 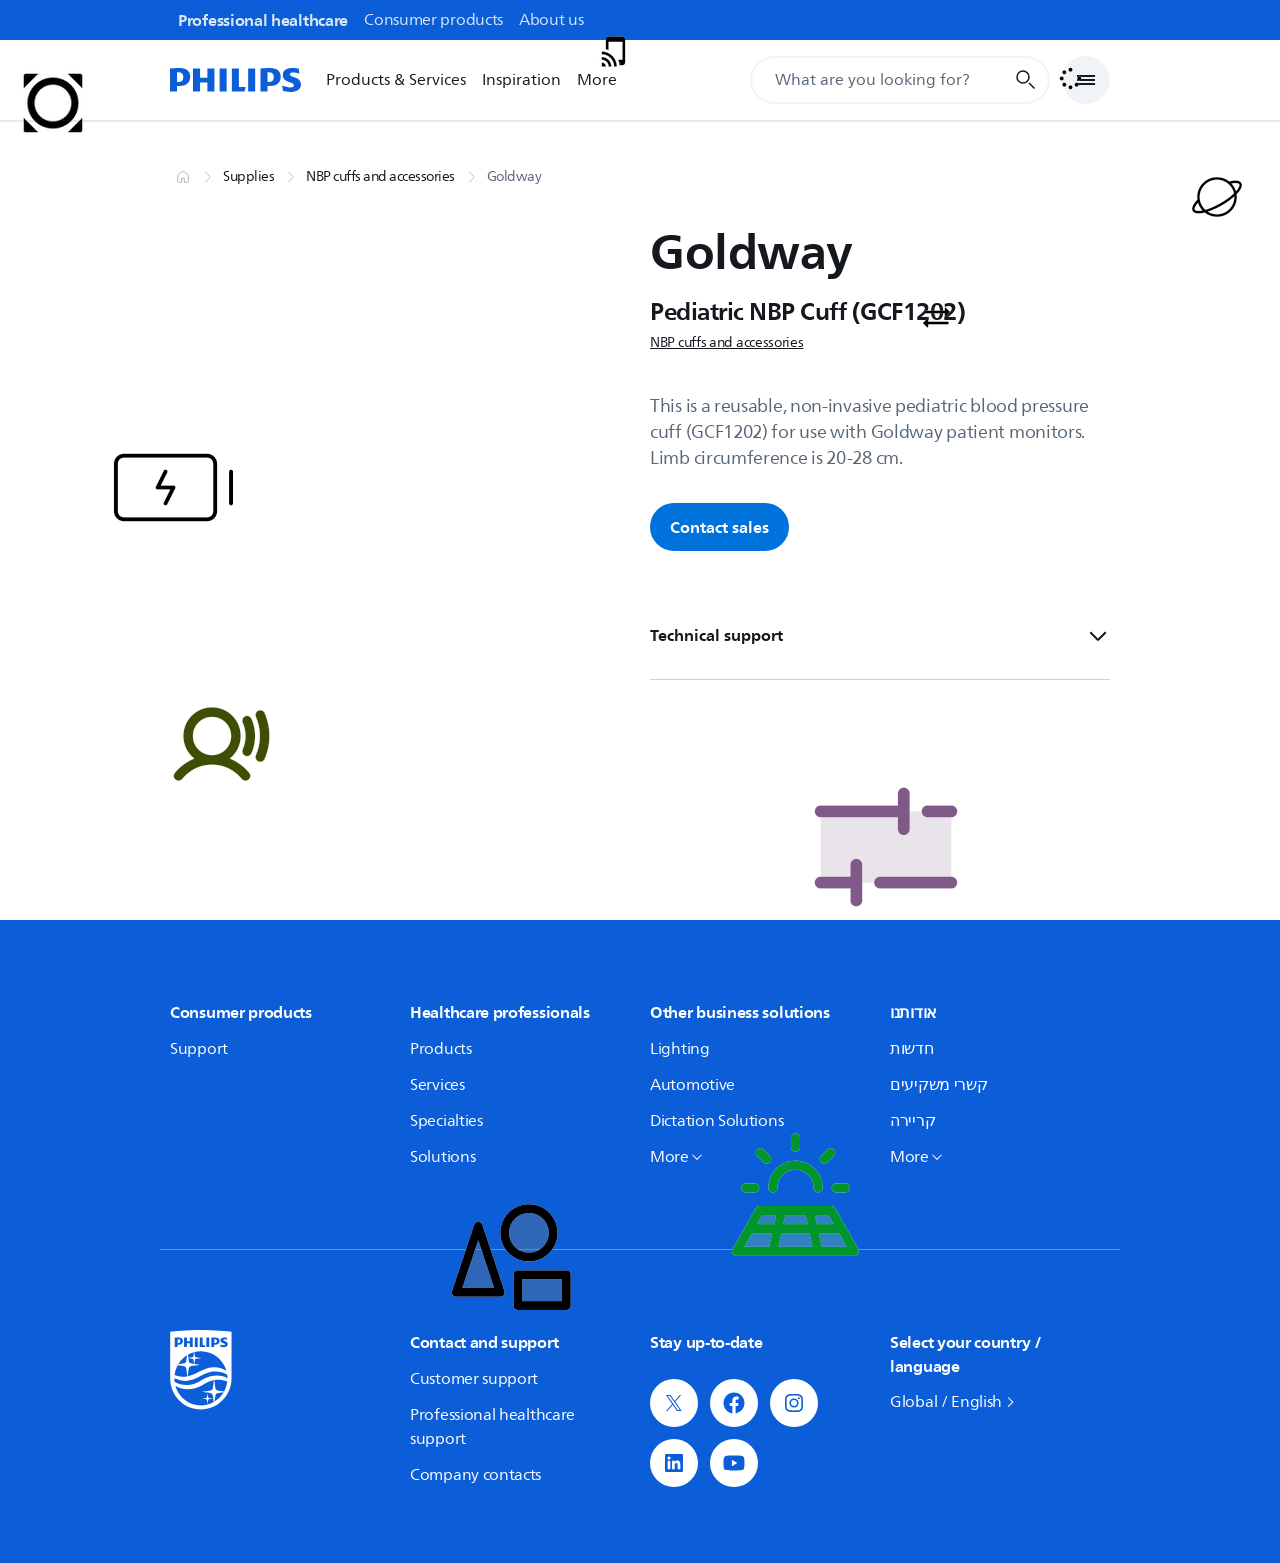 What do you see at coordinates (615, 51) in the screenshot?
I see `tap to connect to a nearby device` at bounding box center [615, 51].